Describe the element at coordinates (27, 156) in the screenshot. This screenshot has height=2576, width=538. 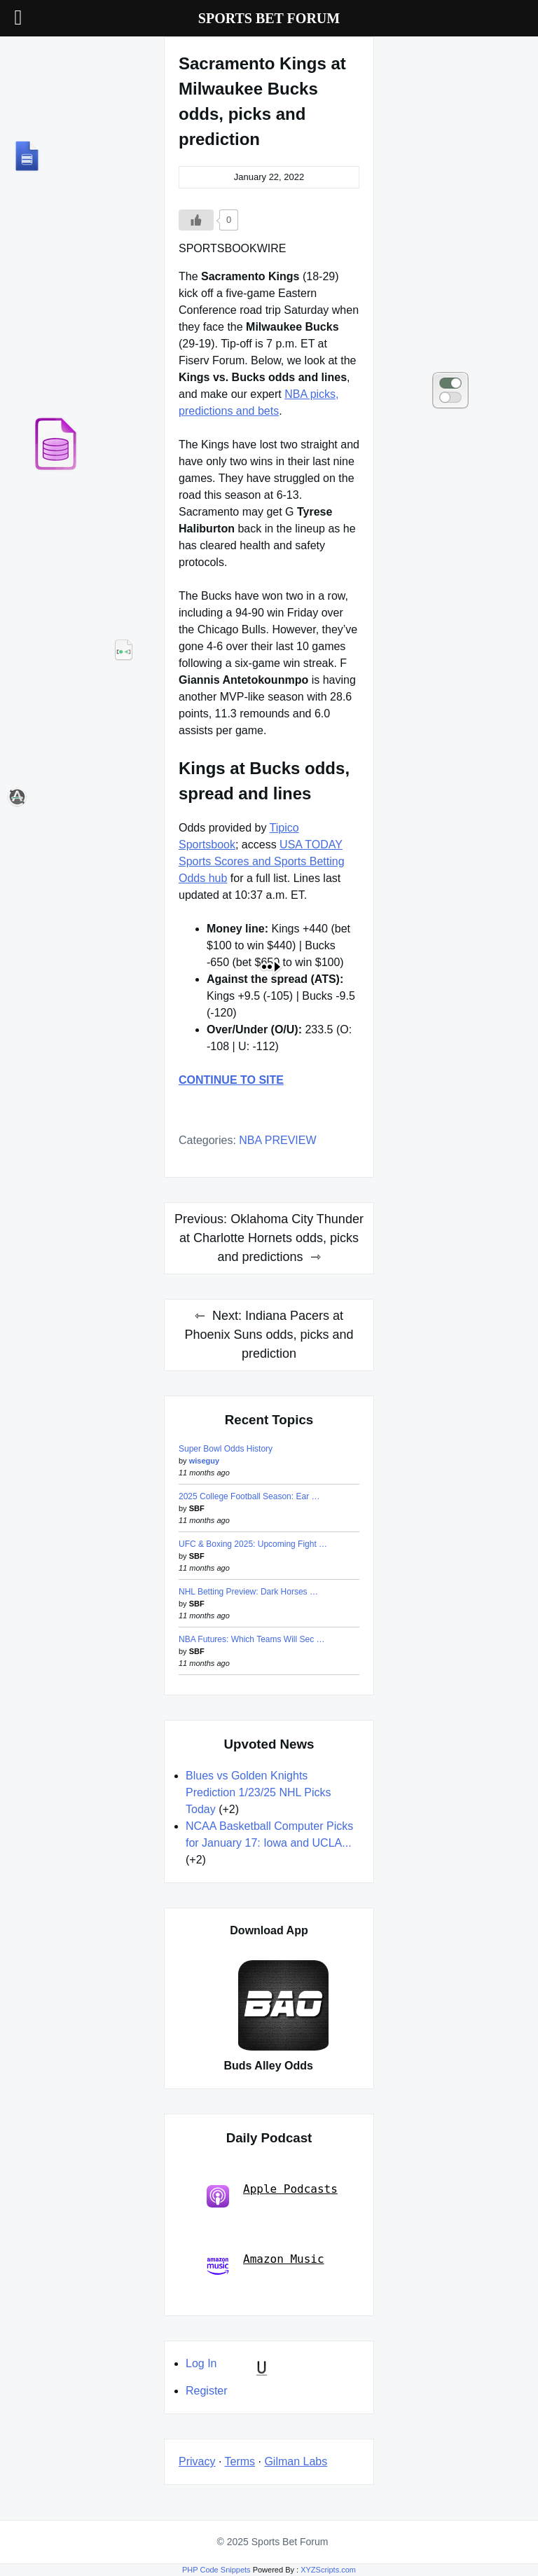
I see `SMB network workgroup file type` at that location.